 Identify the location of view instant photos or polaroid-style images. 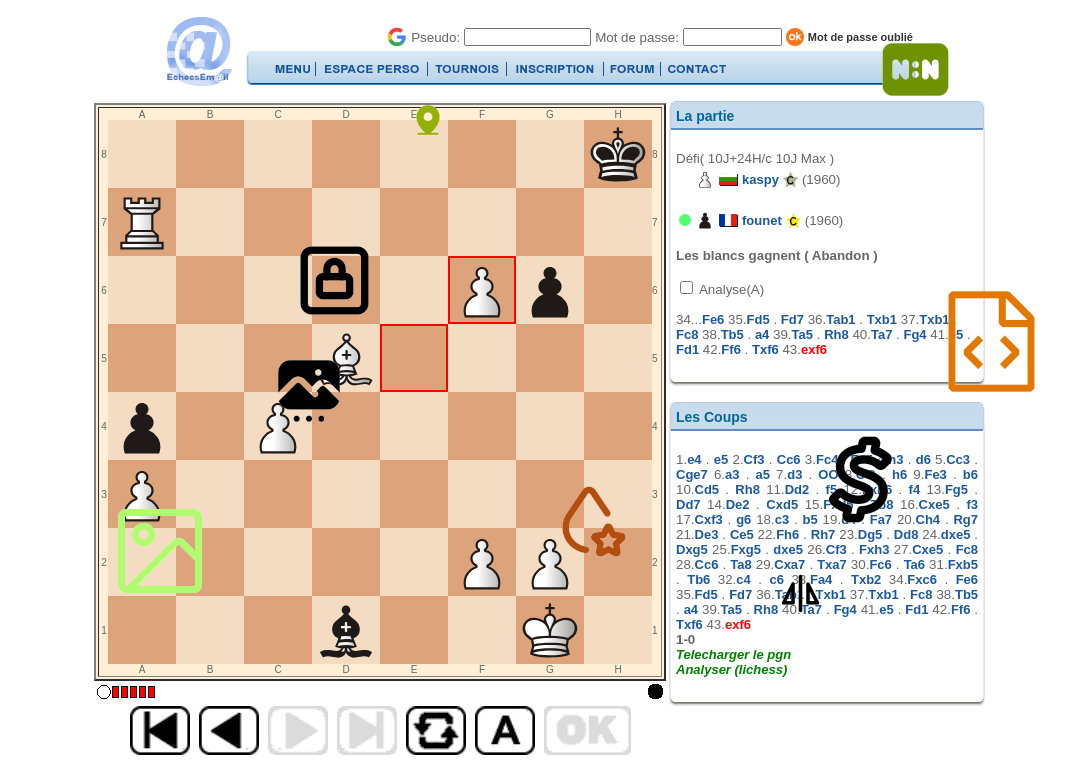
(309, 391).